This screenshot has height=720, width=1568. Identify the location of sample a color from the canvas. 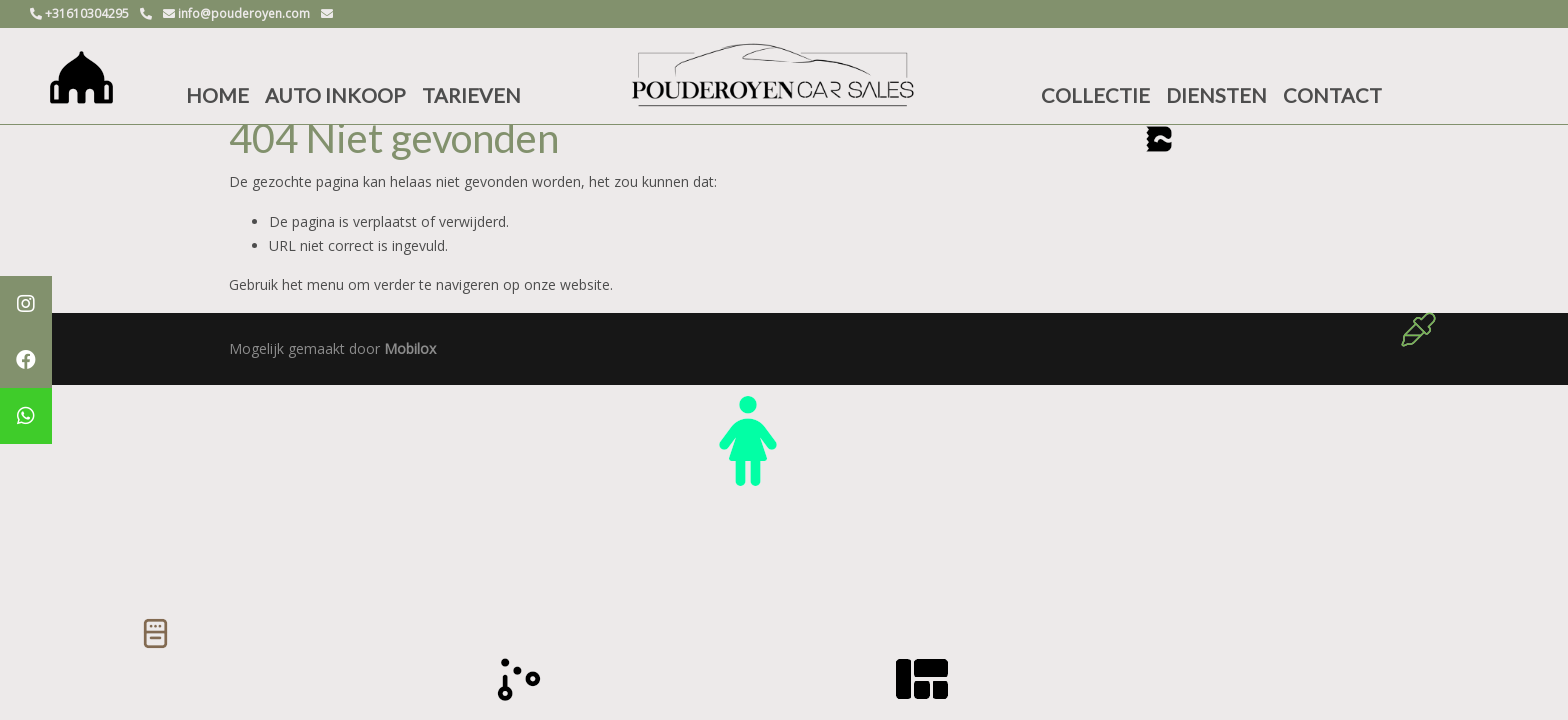
(1418, 329).